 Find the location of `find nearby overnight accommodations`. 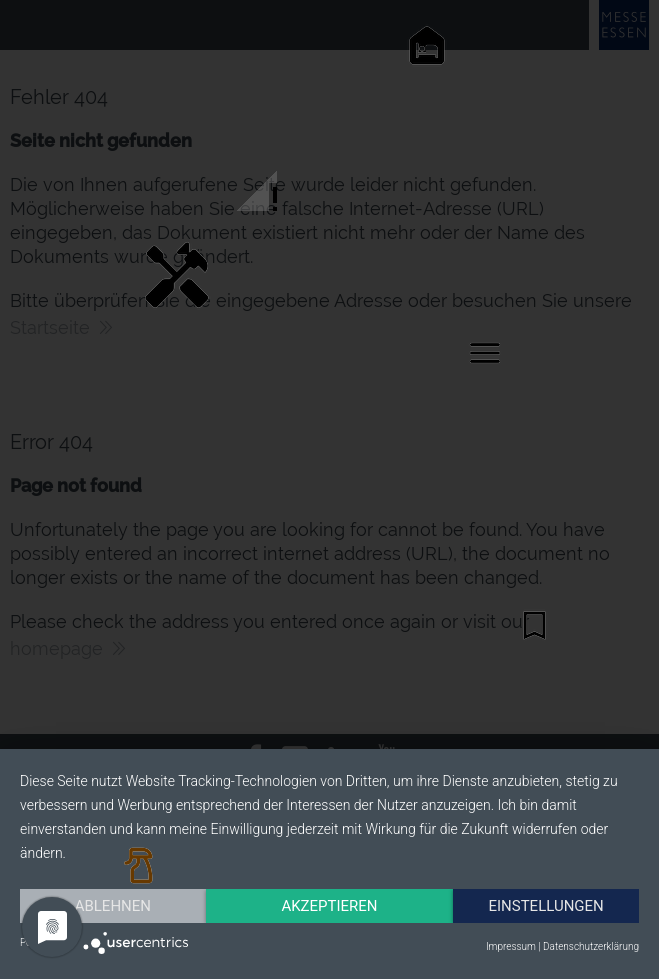

find nearby overnight accommodations is located at coordinates (427, 45).